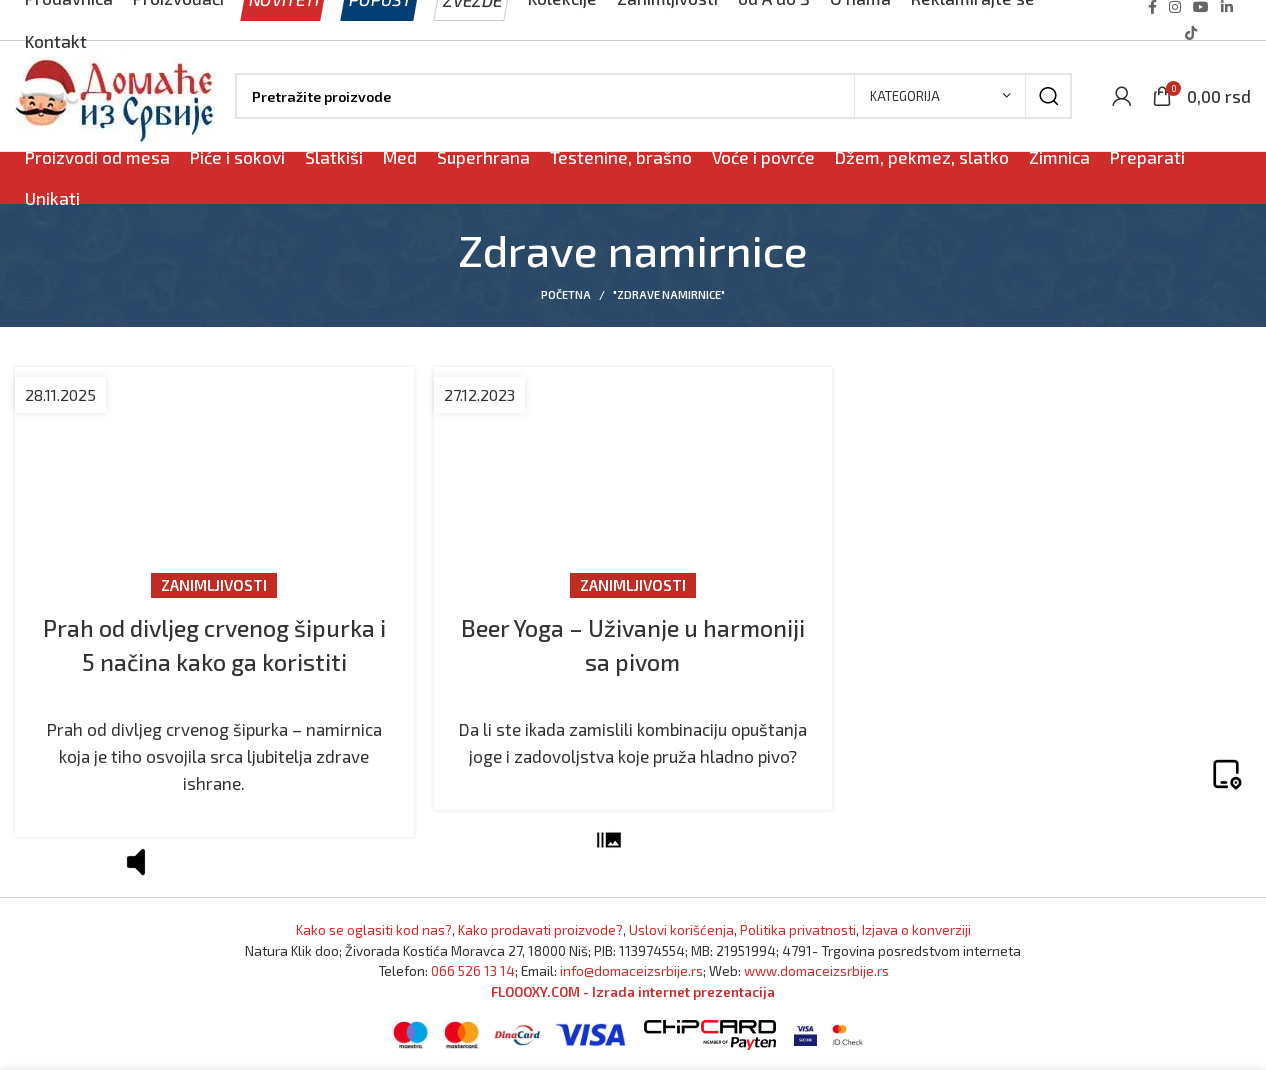  Describe the element at coordinates (137, 862) in the screenshot. I see `mute or unmute audio` at that location.